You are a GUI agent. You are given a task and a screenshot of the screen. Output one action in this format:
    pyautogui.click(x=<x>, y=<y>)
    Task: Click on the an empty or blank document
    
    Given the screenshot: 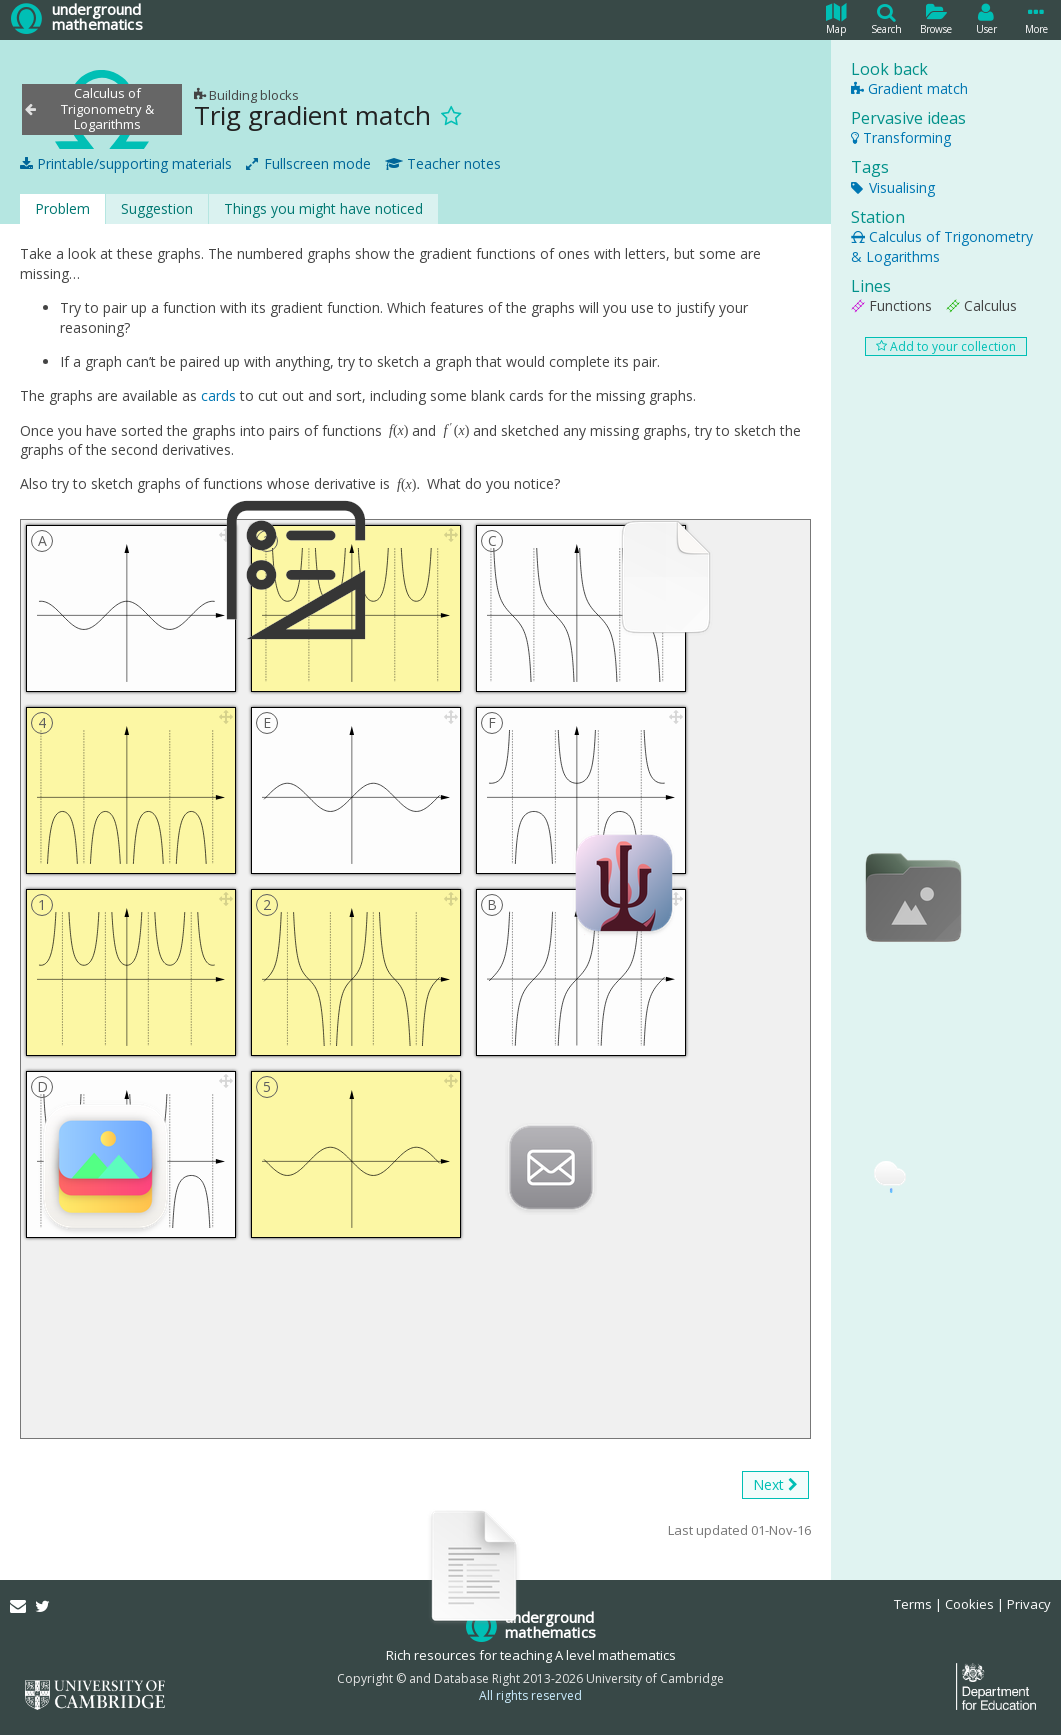 What is the action you would take?
    pyautogui.click(x=666, y=577)
    